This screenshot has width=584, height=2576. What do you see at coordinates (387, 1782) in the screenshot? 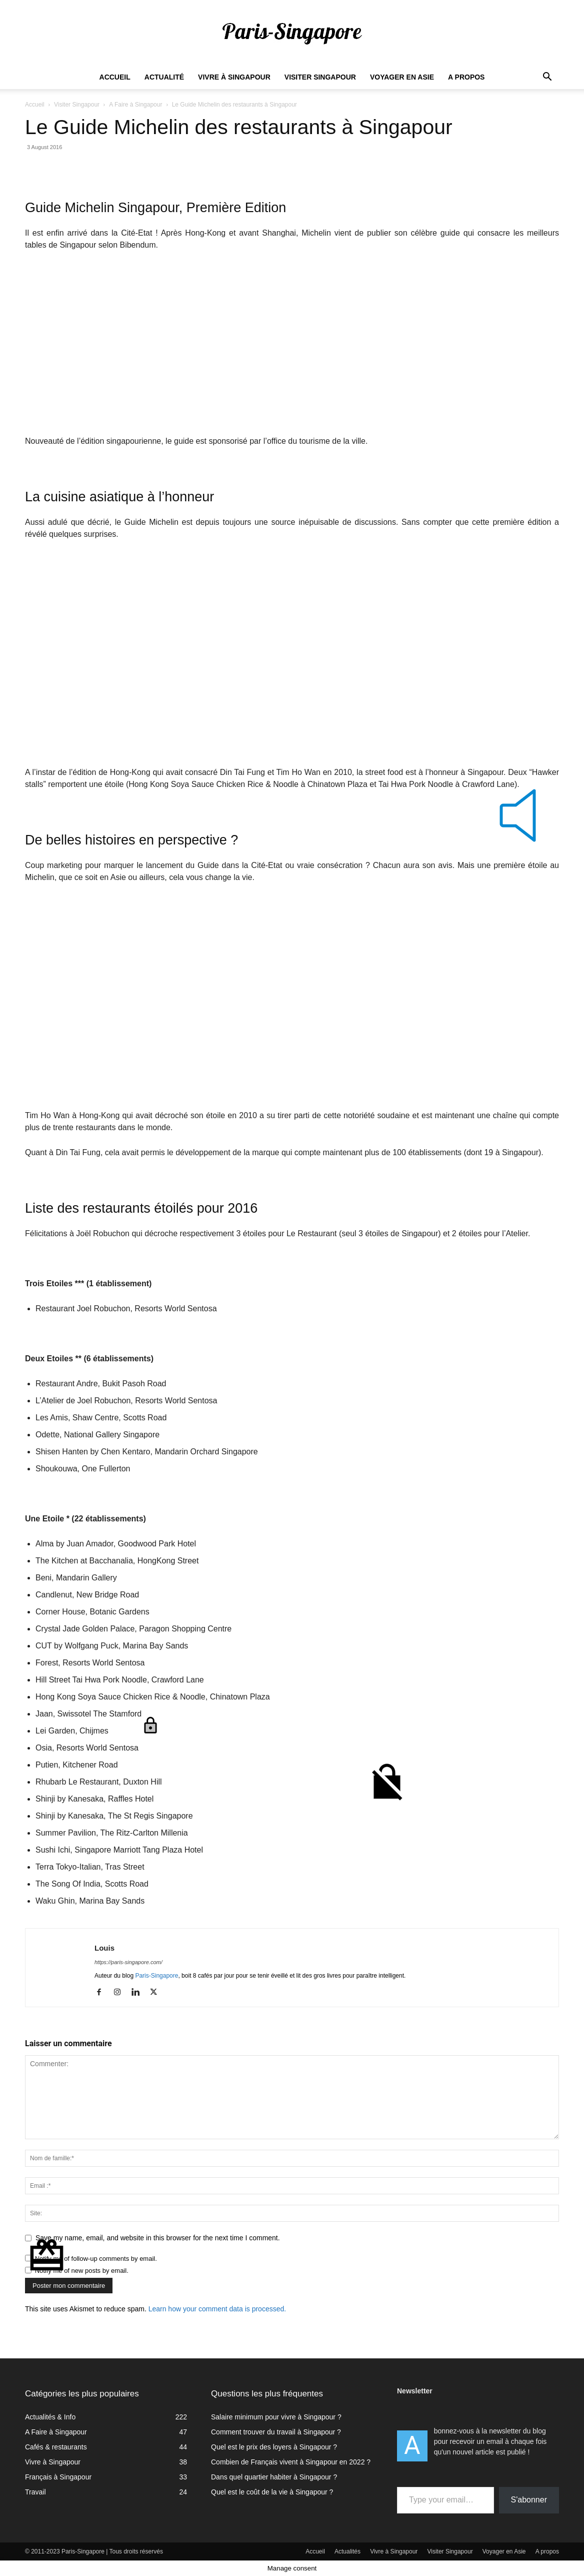
I see `indicates an unencrypted or insecure email connection` at bounding box center [387, 1782].